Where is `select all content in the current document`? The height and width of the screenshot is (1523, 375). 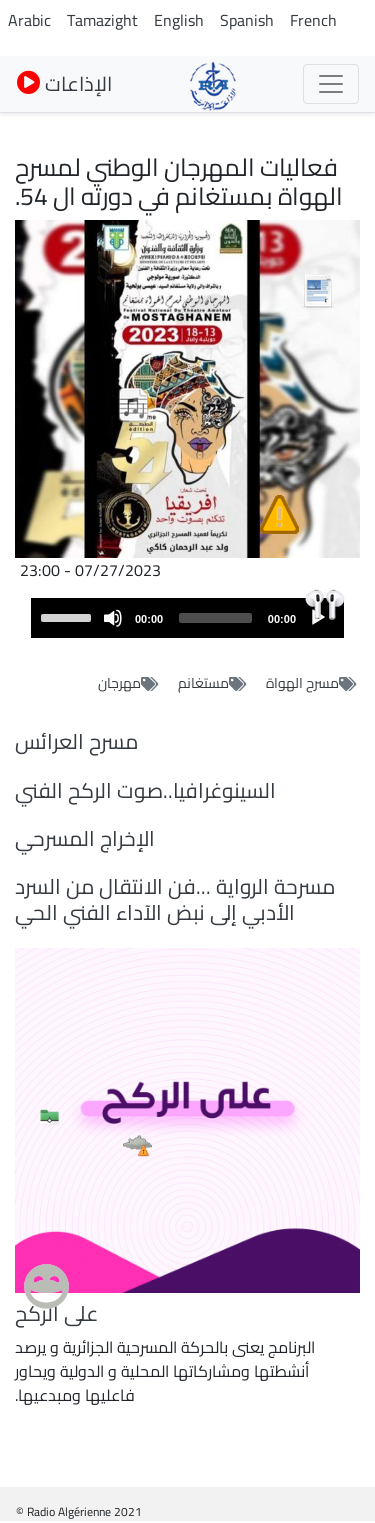
select all content in the current document is located at coordinates (318, 290).